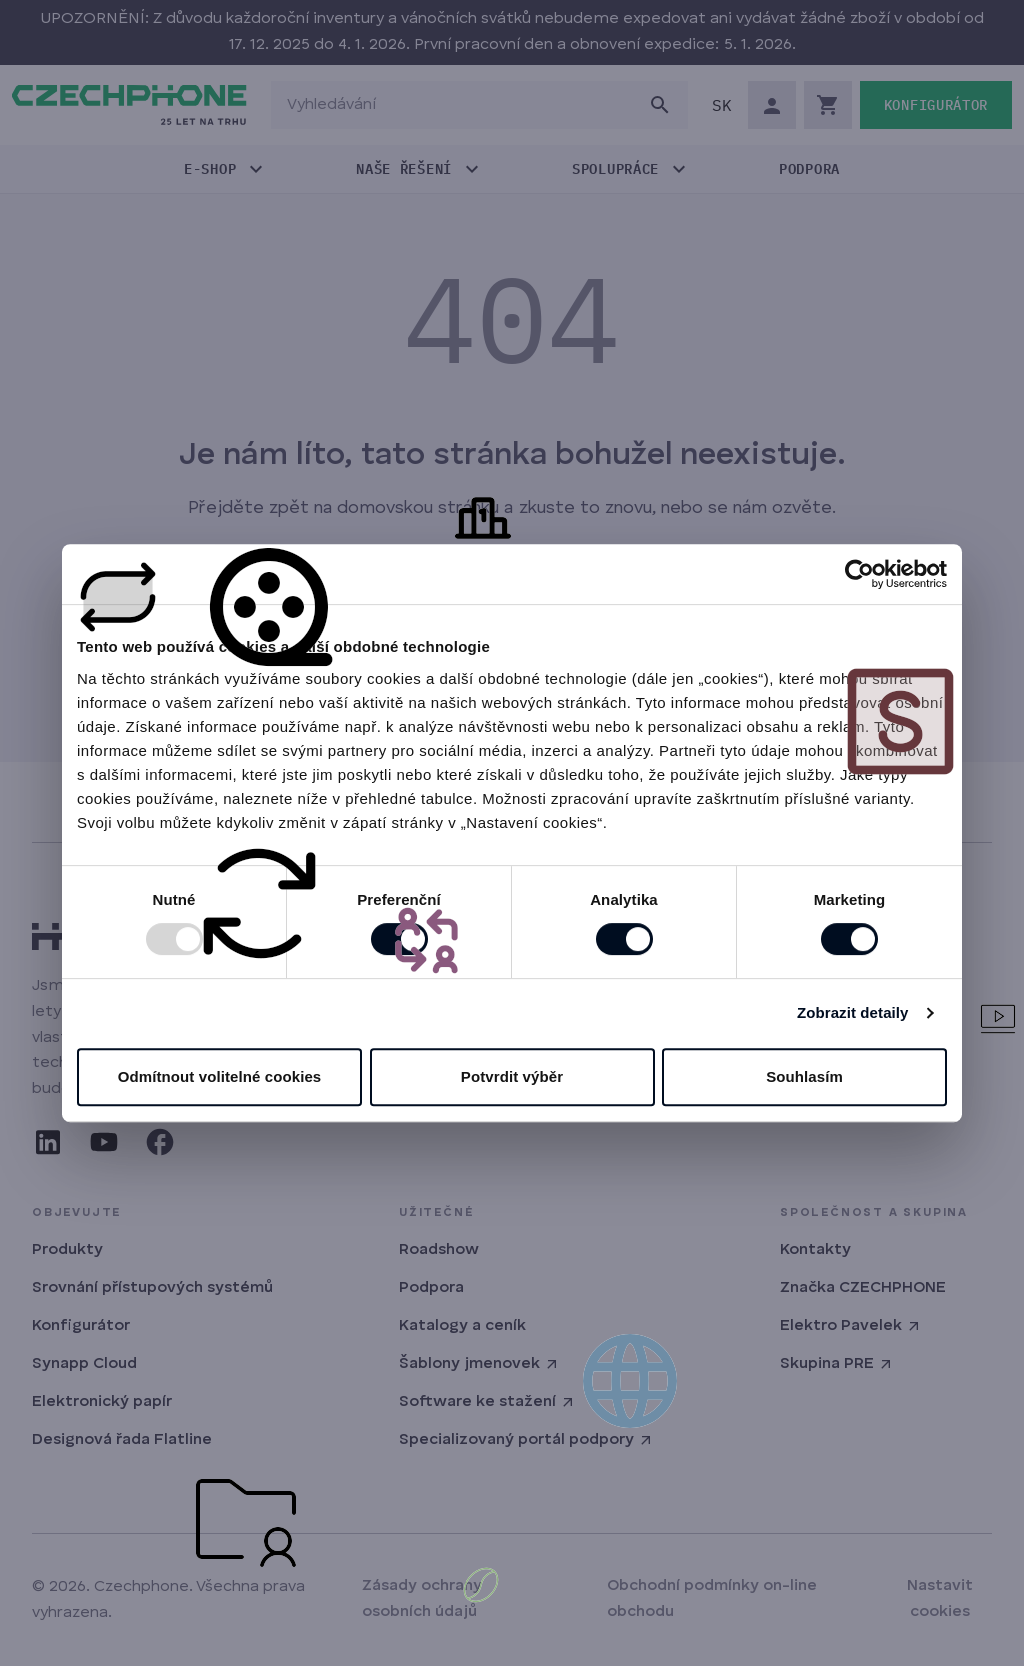 Image resolution: width=1024 pixels, height=1666 pixels. Describe the element at coordinates (259, 903) in the screenshot. I see `refresh or reload content` at that location.